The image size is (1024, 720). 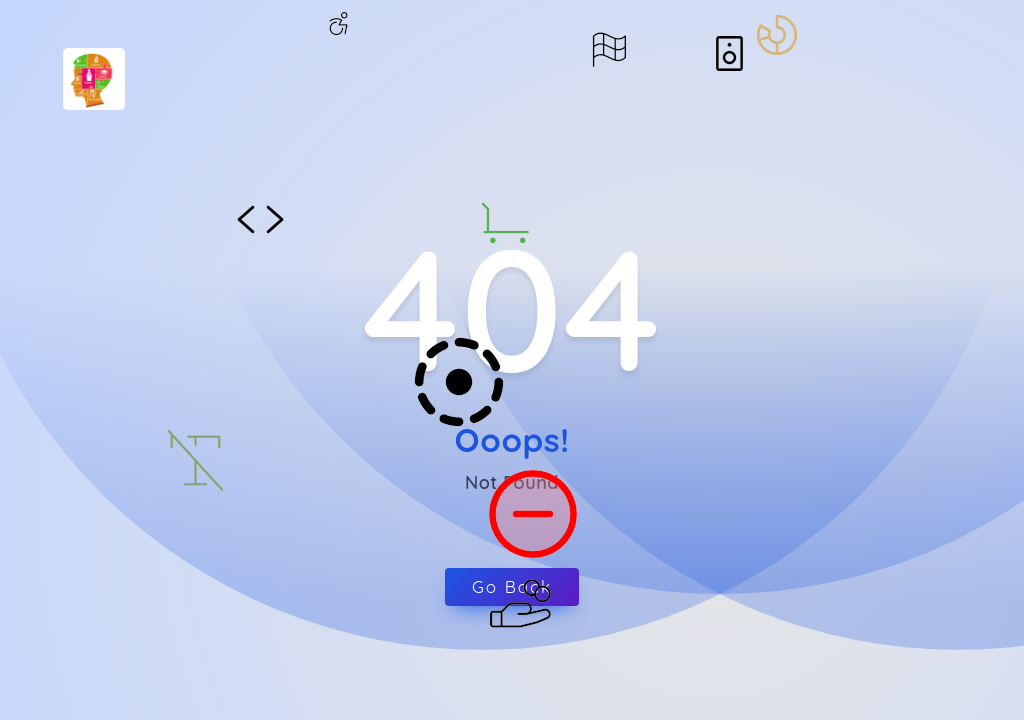 What do you see at coordinates (608, 49) in the screenshot?
I see `indicates finish line or completion of a task` at bounding box center [608, 49].